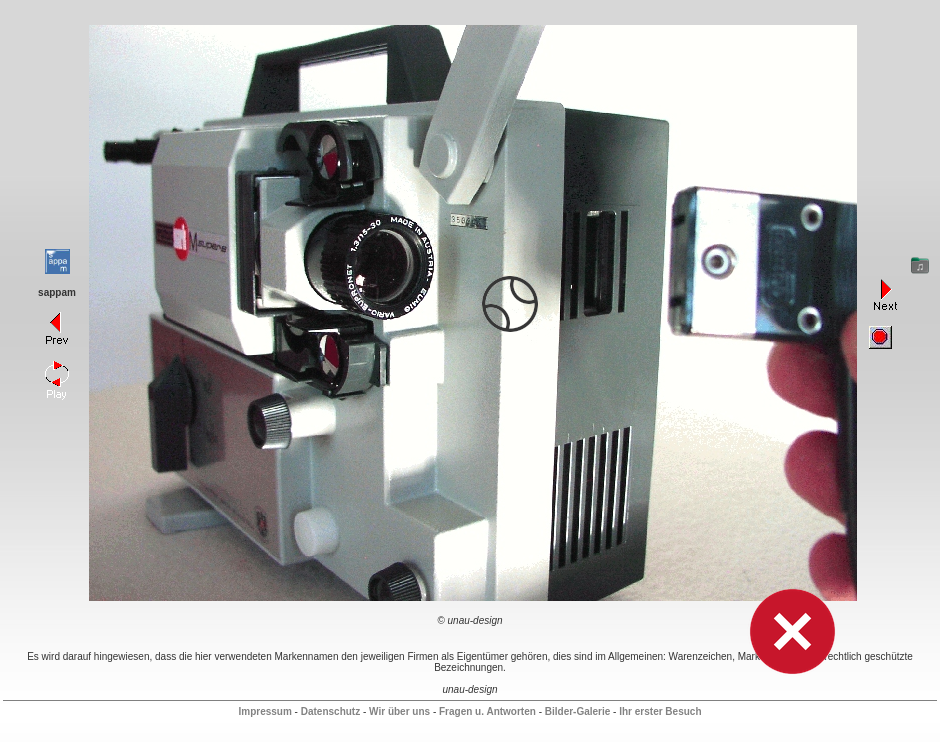 Image resolution: width=940 pixels, height=742 pixels. Describe the element at coordinates (792, 631) in the screenshot. I see `cancel or close a dialog` at that location.